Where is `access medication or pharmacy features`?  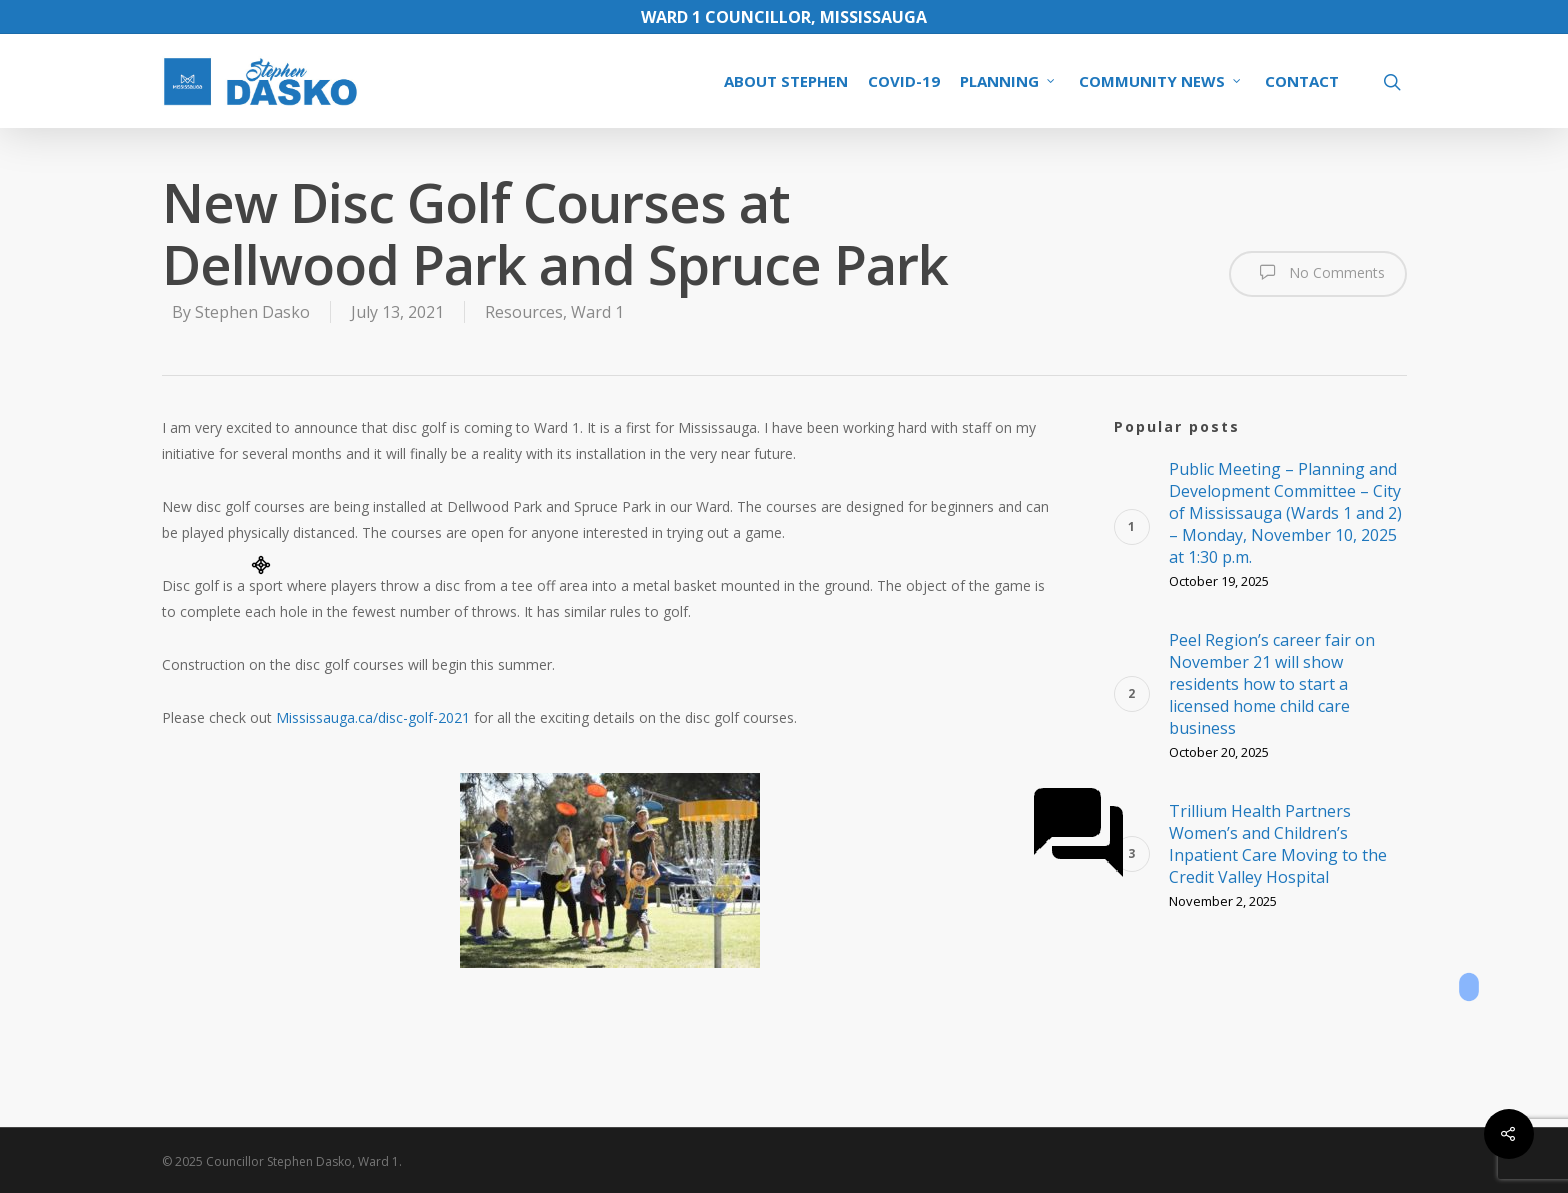
access medication or pharmacy features is located at coordinates (1469, 987).